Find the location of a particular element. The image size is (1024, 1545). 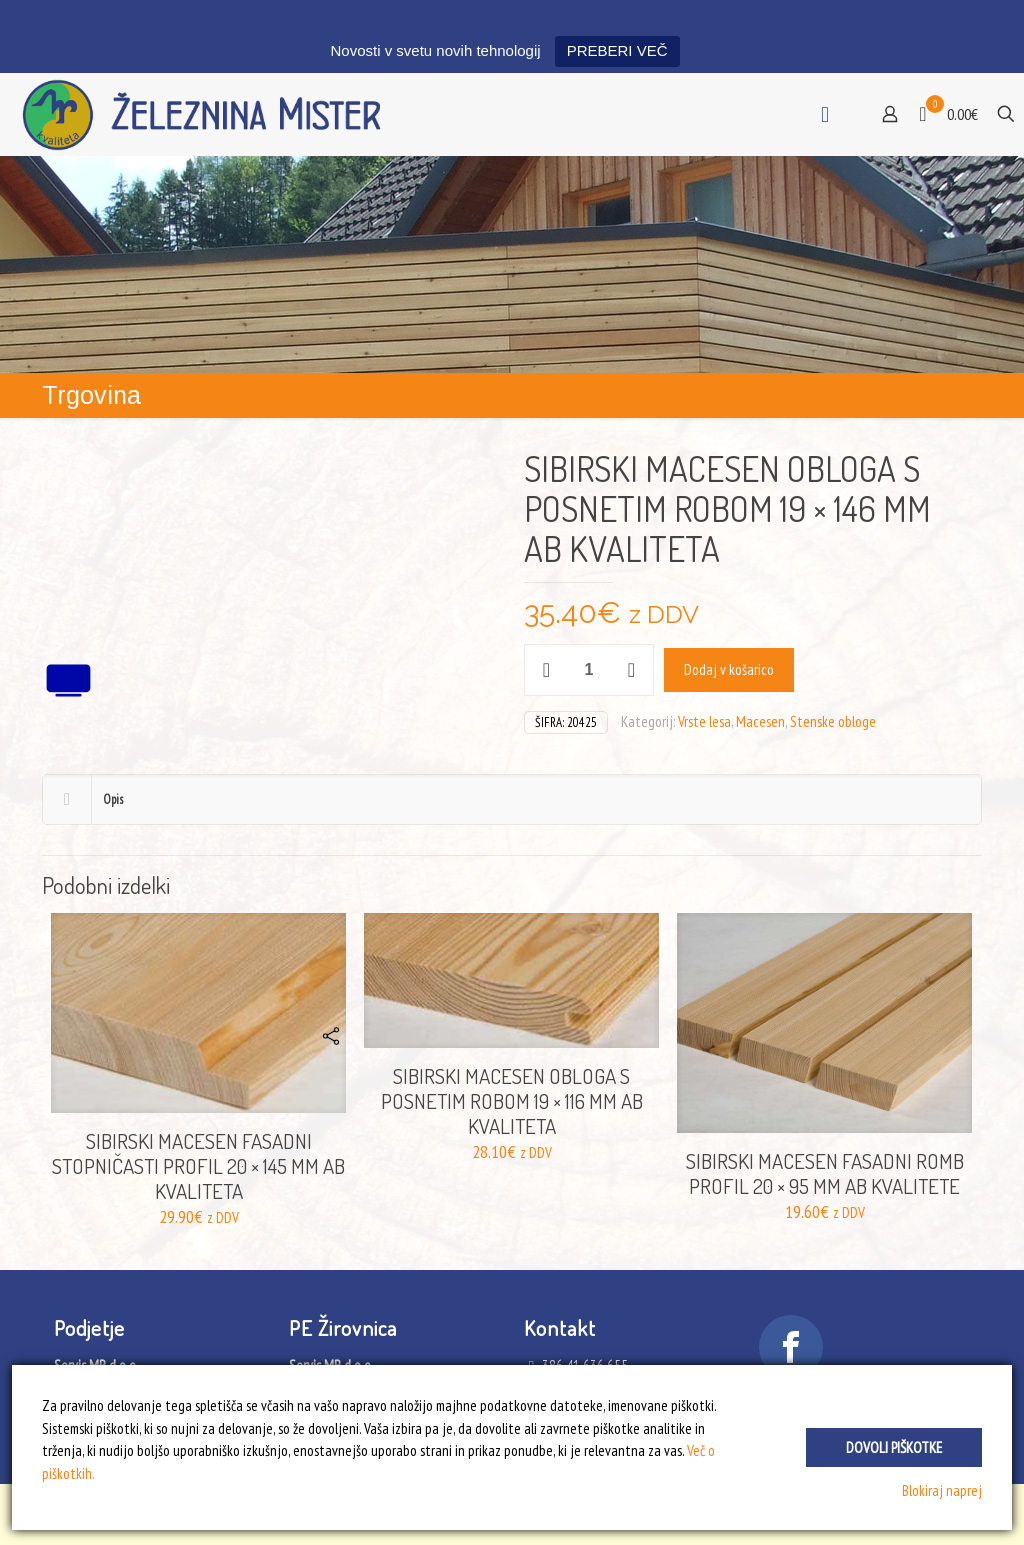

share content to social media is located at coordinates (331, 1036).